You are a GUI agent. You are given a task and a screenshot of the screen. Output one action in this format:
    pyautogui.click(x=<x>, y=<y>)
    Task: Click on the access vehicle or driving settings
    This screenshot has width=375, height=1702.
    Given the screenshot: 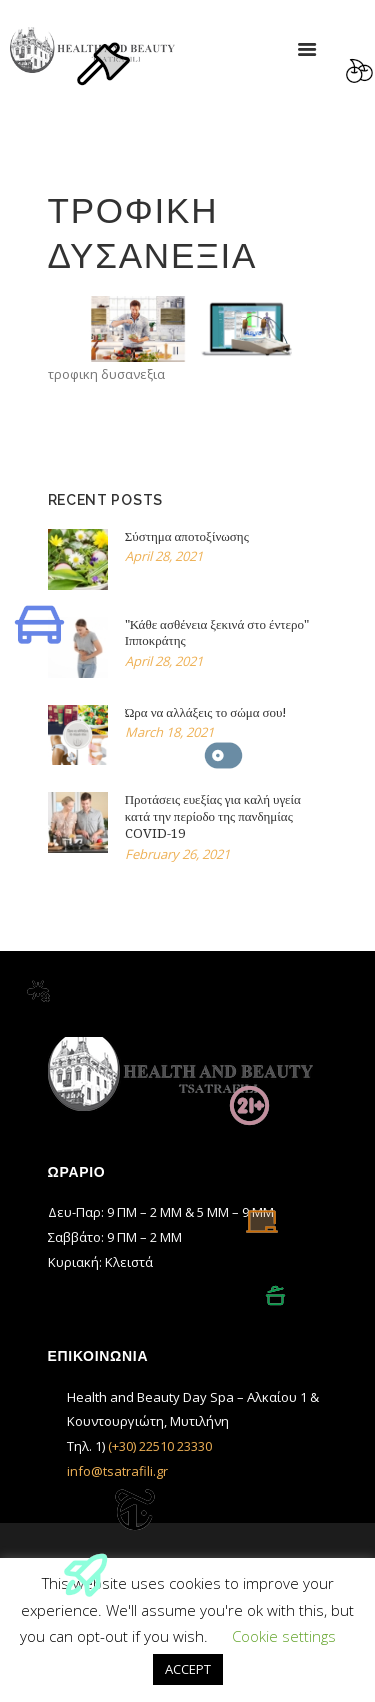 What is the action you would take?
    pyautogui.click(x=39, y=625)
    